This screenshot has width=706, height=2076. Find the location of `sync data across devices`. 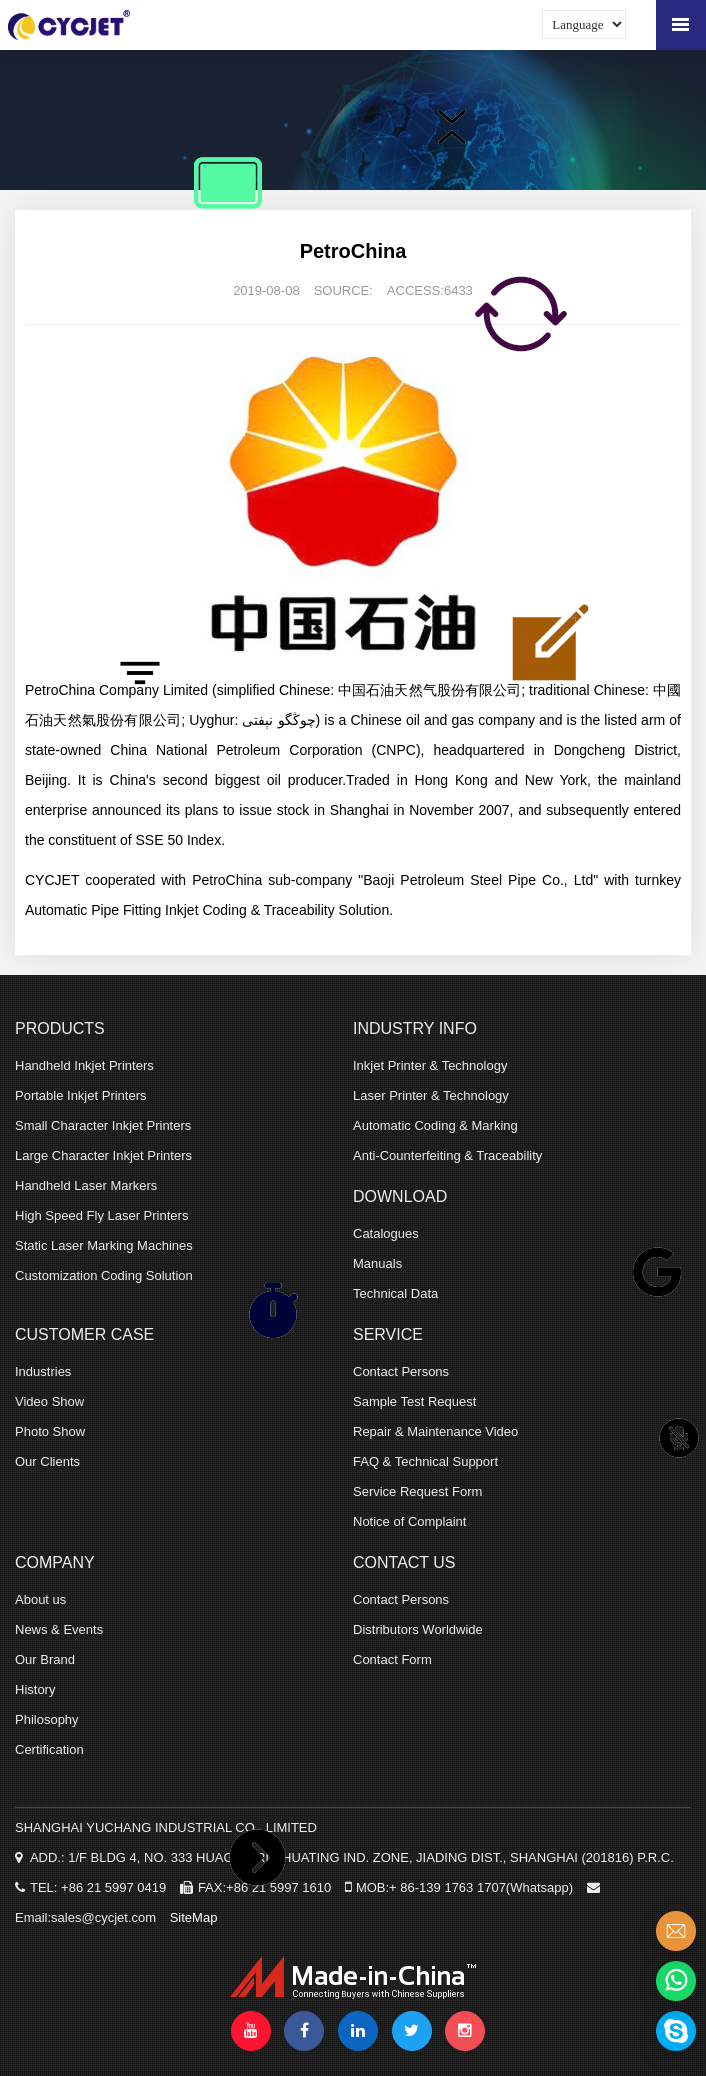

sync data across devices is located at coordinates (521, 314).